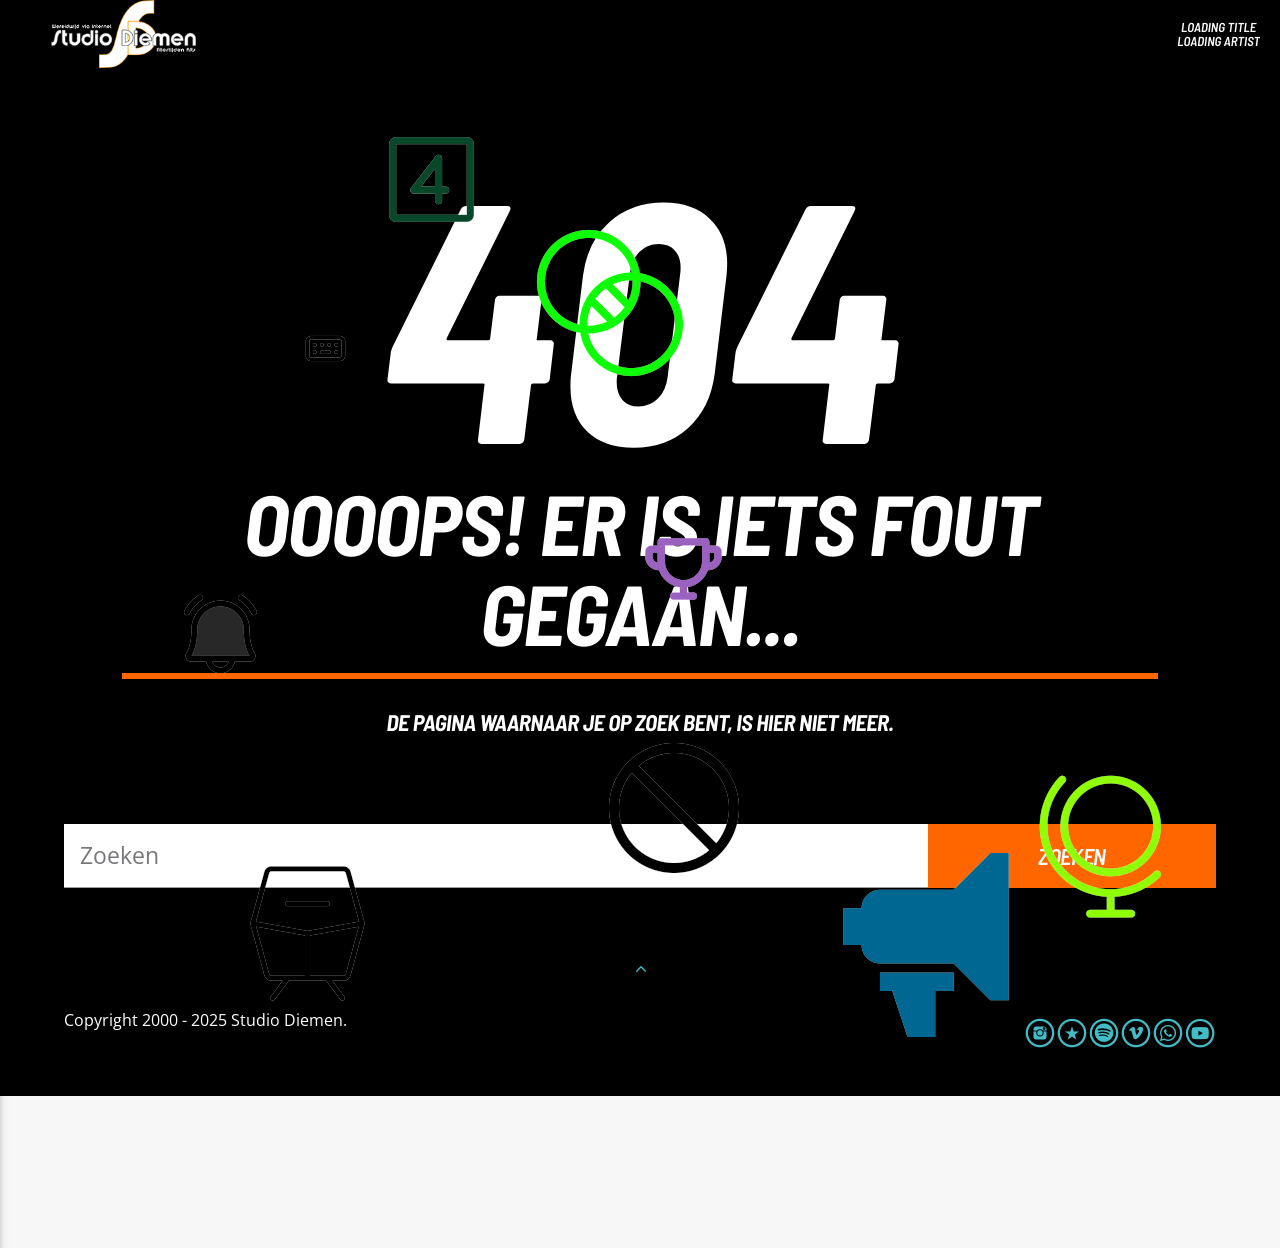 Image resolution: width=1280 pixels, height=1248 pixels. Describe the element at coordinates (307, 928) in the screenshot. I see `view regional train schedules` at that location.